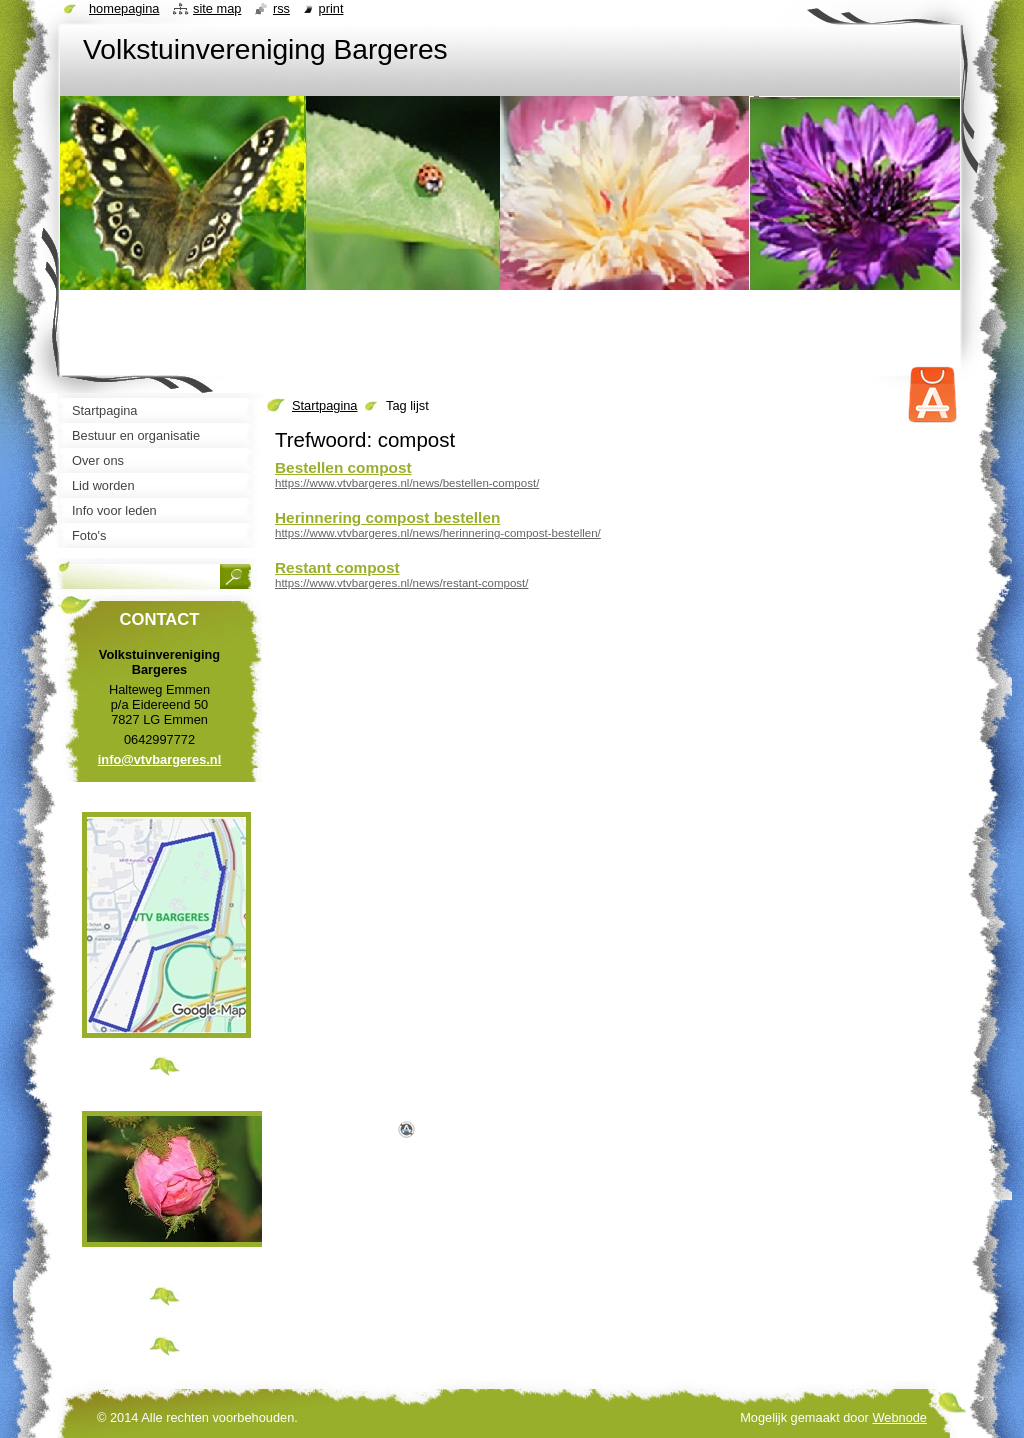 Image resolution: width=1024 pixels, height=1438 pixels. What do you see at coordinates (932, 394) in the screenshot?
I see `open the app store to browse and download applications` at bounding box center [932, 394].